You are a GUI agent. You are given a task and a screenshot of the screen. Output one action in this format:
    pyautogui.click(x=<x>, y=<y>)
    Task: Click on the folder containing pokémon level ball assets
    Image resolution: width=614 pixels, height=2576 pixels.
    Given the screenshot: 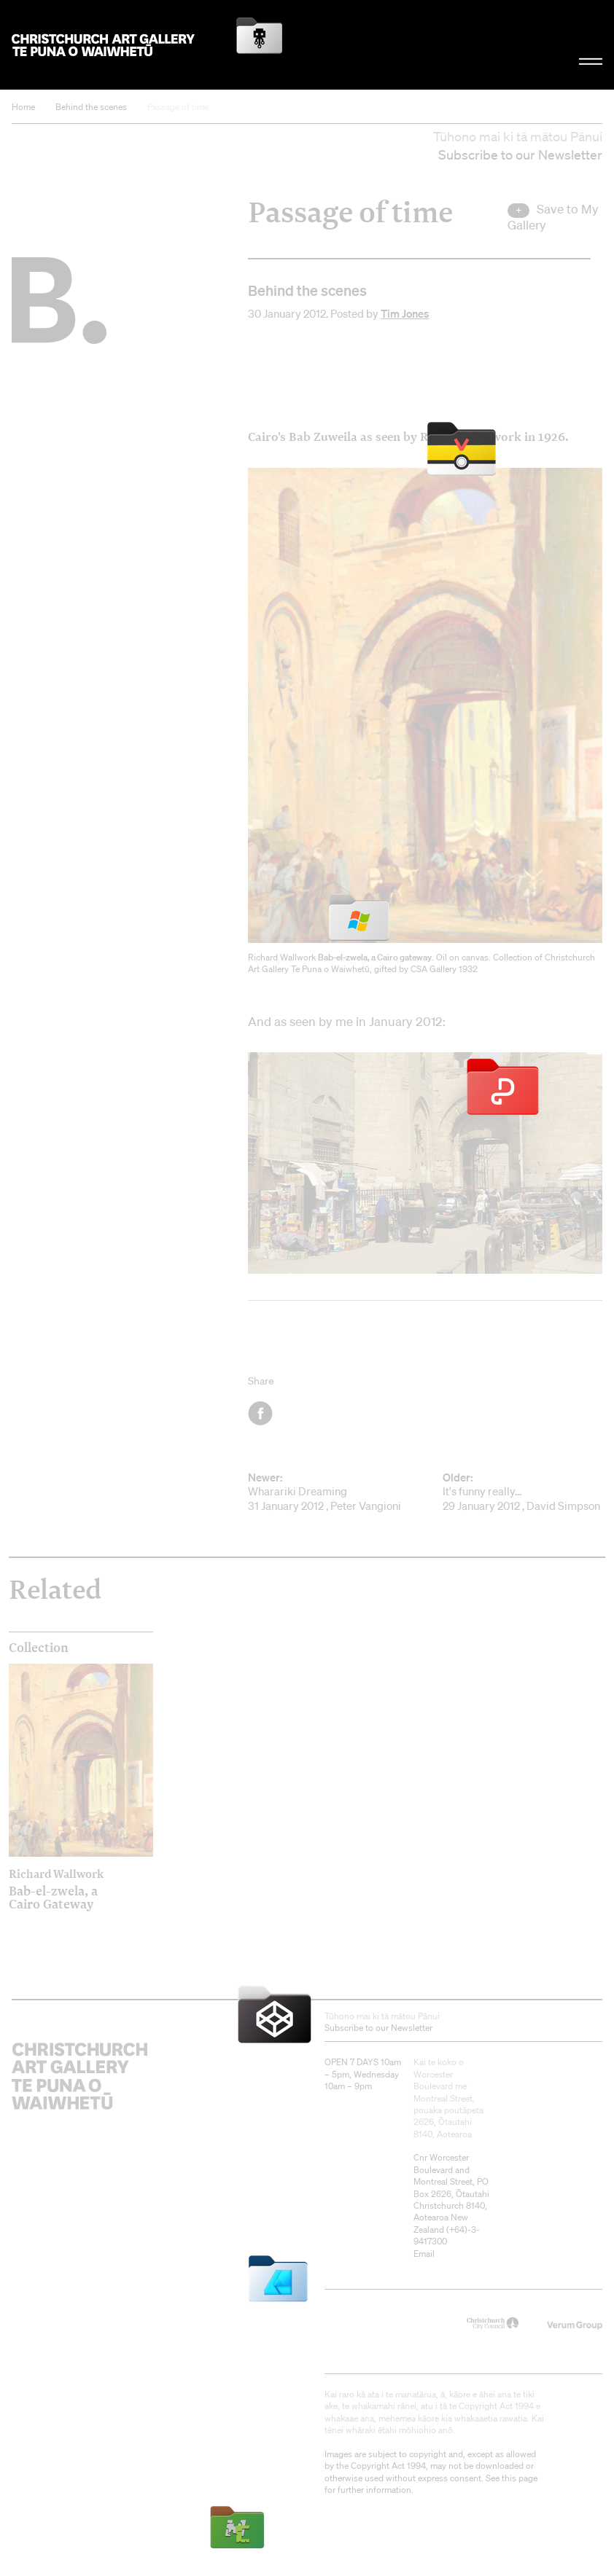 What is the action you would take?
    pyautogui.click(x=461, y=450)
    